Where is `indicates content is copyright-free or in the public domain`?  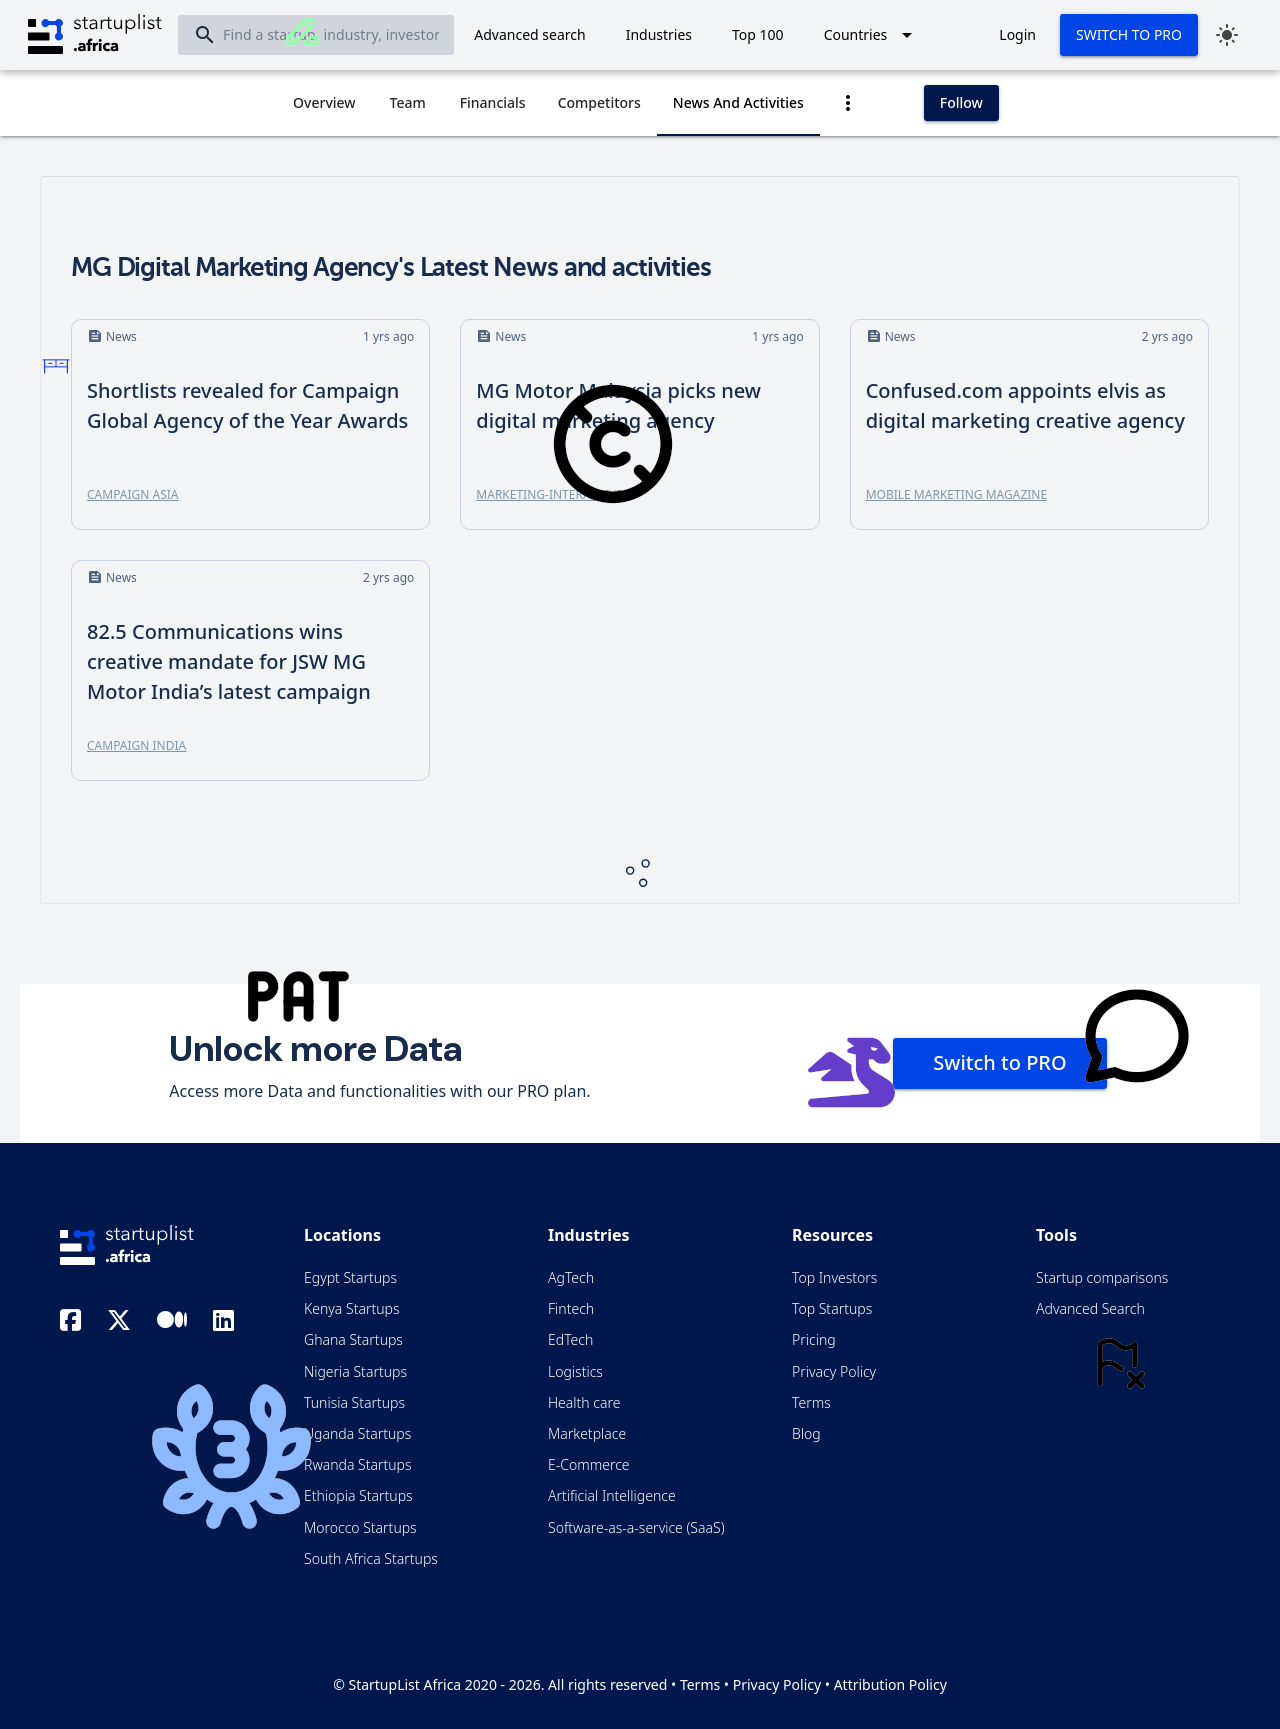 indicates content is copyright-free or in the public domain is located at coordinates (613, 444).